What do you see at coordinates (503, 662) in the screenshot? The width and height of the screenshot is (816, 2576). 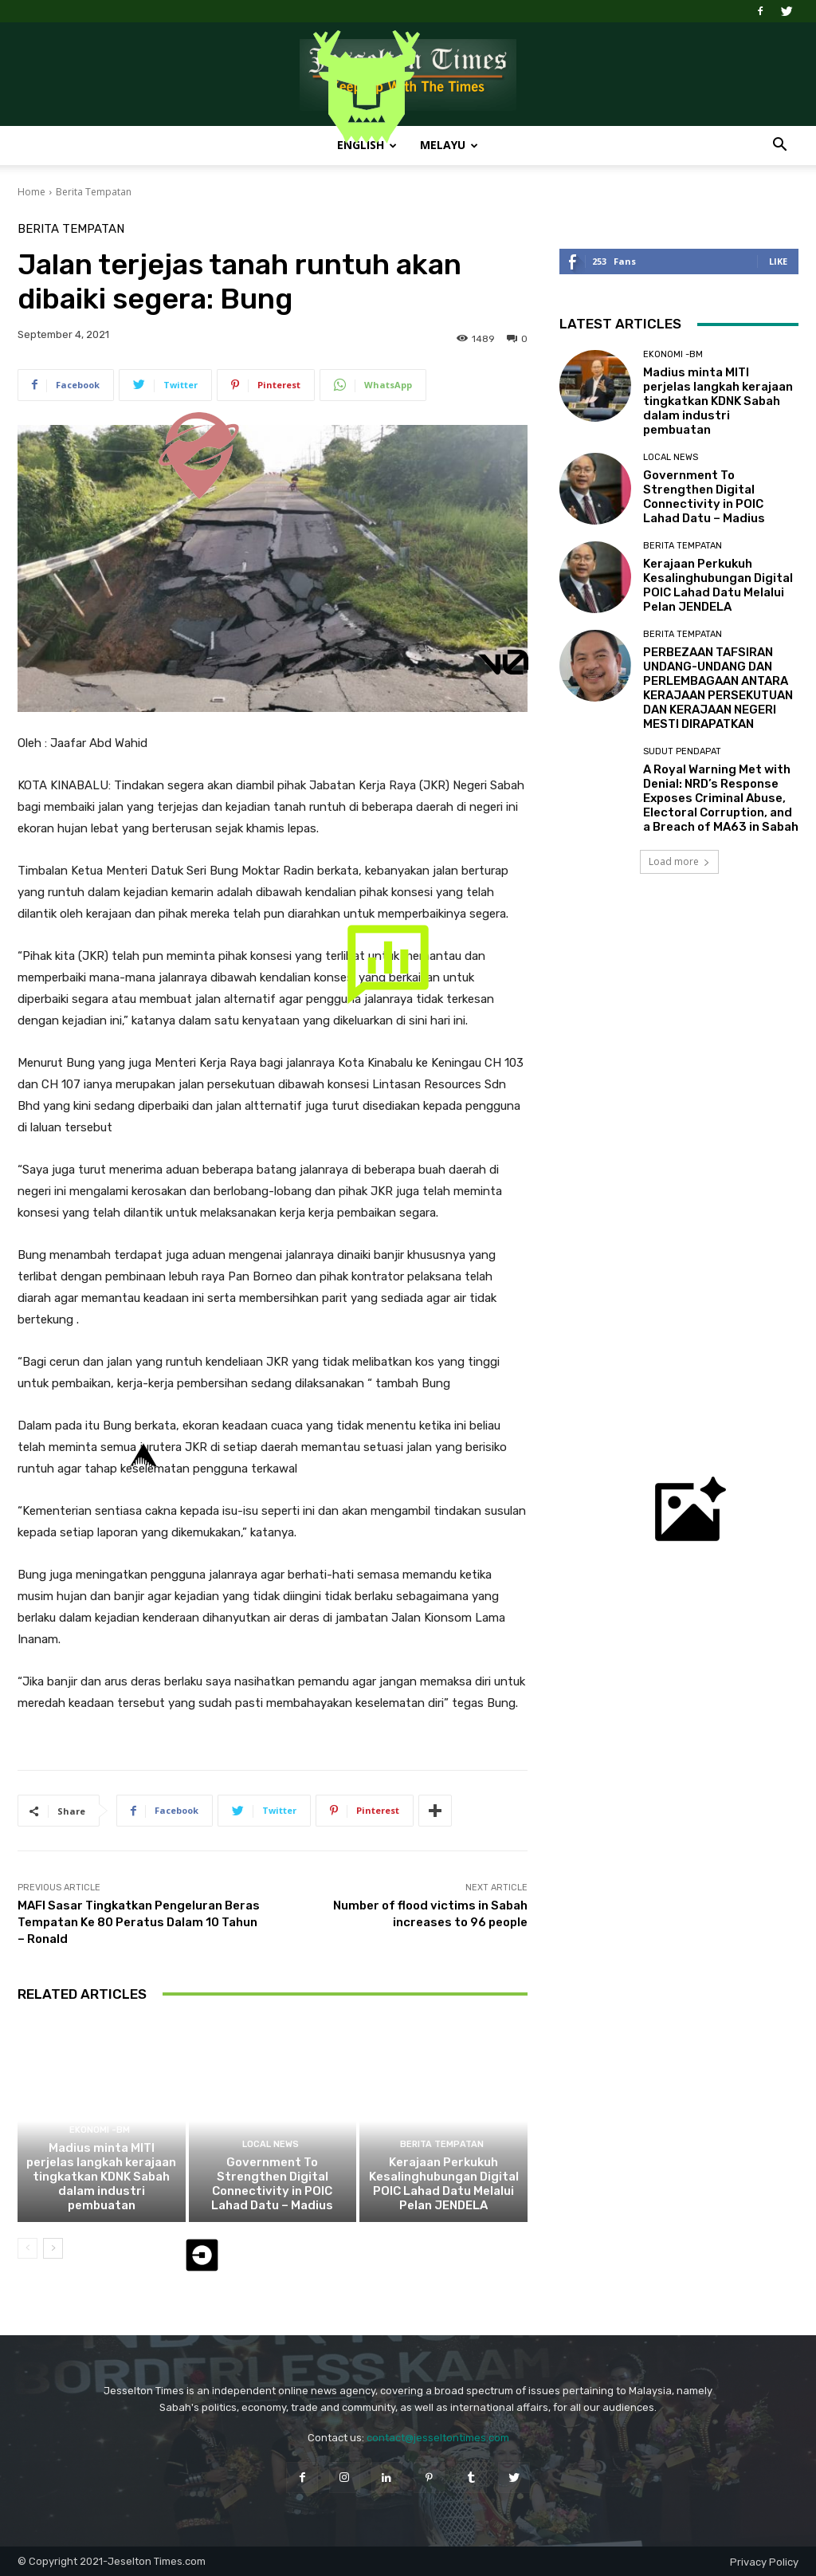 I see `v0 by Vercel logo` at bounding box center [503, 662].